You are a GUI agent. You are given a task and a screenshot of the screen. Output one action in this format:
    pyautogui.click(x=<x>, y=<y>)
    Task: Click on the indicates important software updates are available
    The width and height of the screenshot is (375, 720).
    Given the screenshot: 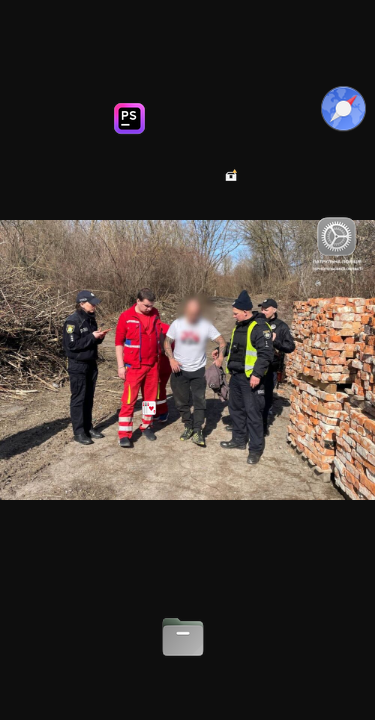 What is the action you would take?
    pyautogui.click(x=231, y=175)
    